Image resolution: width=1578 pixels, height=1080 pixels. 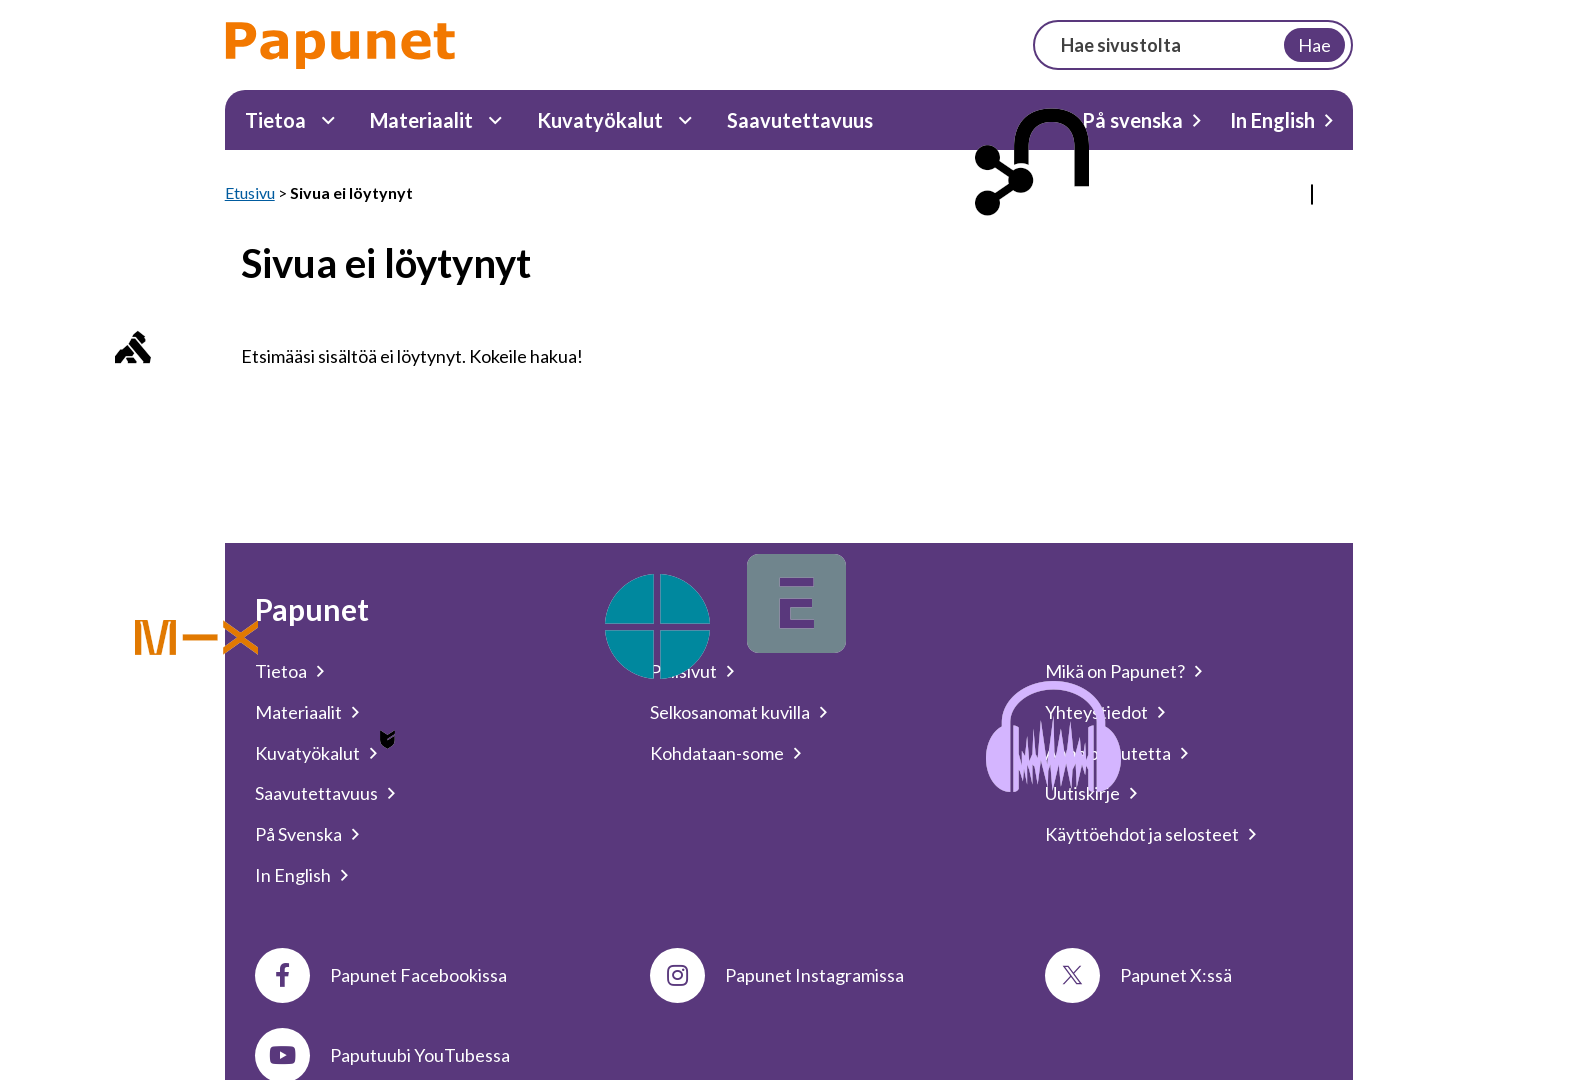 I want to click on open ERPNext application, so click(x=796, y=603).